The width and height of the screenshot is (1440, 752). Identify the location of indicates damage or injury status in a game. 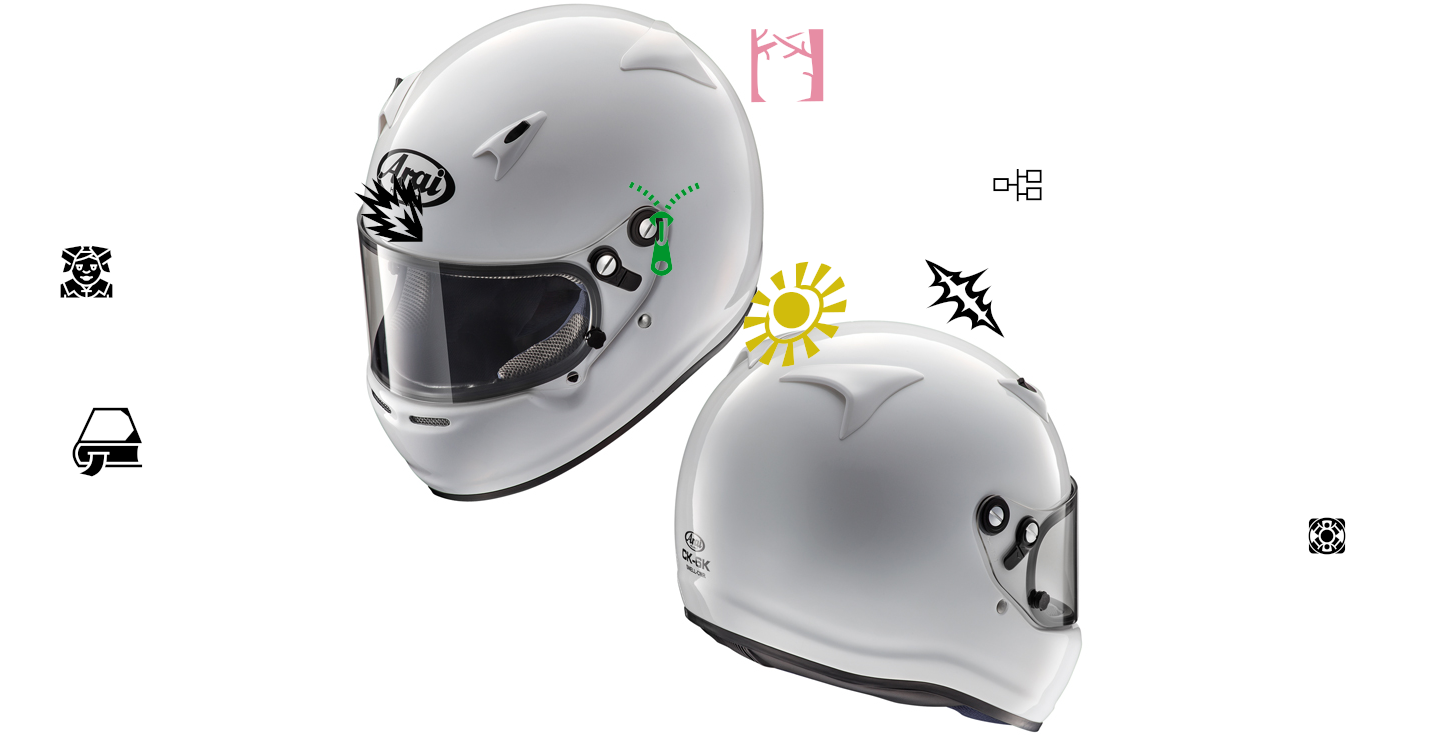
(964, 298).